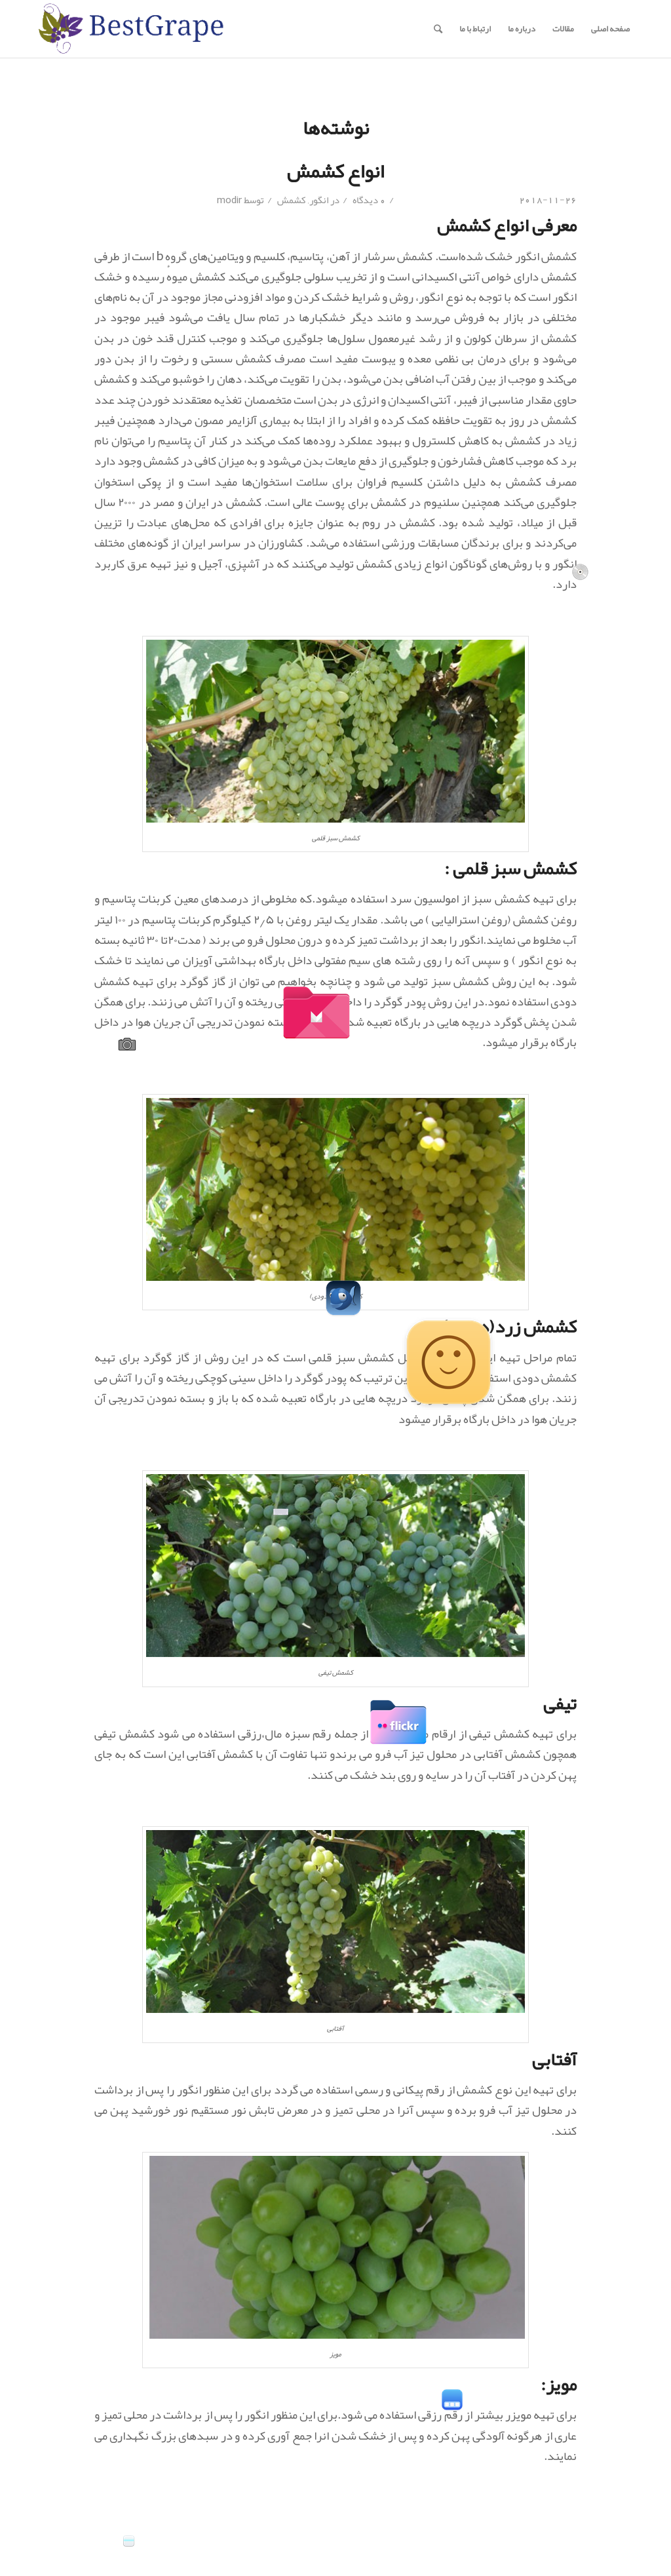 The image size is (671, 2576). I want to click on access your pictures folder in the sidebar, so click(127, 1044).